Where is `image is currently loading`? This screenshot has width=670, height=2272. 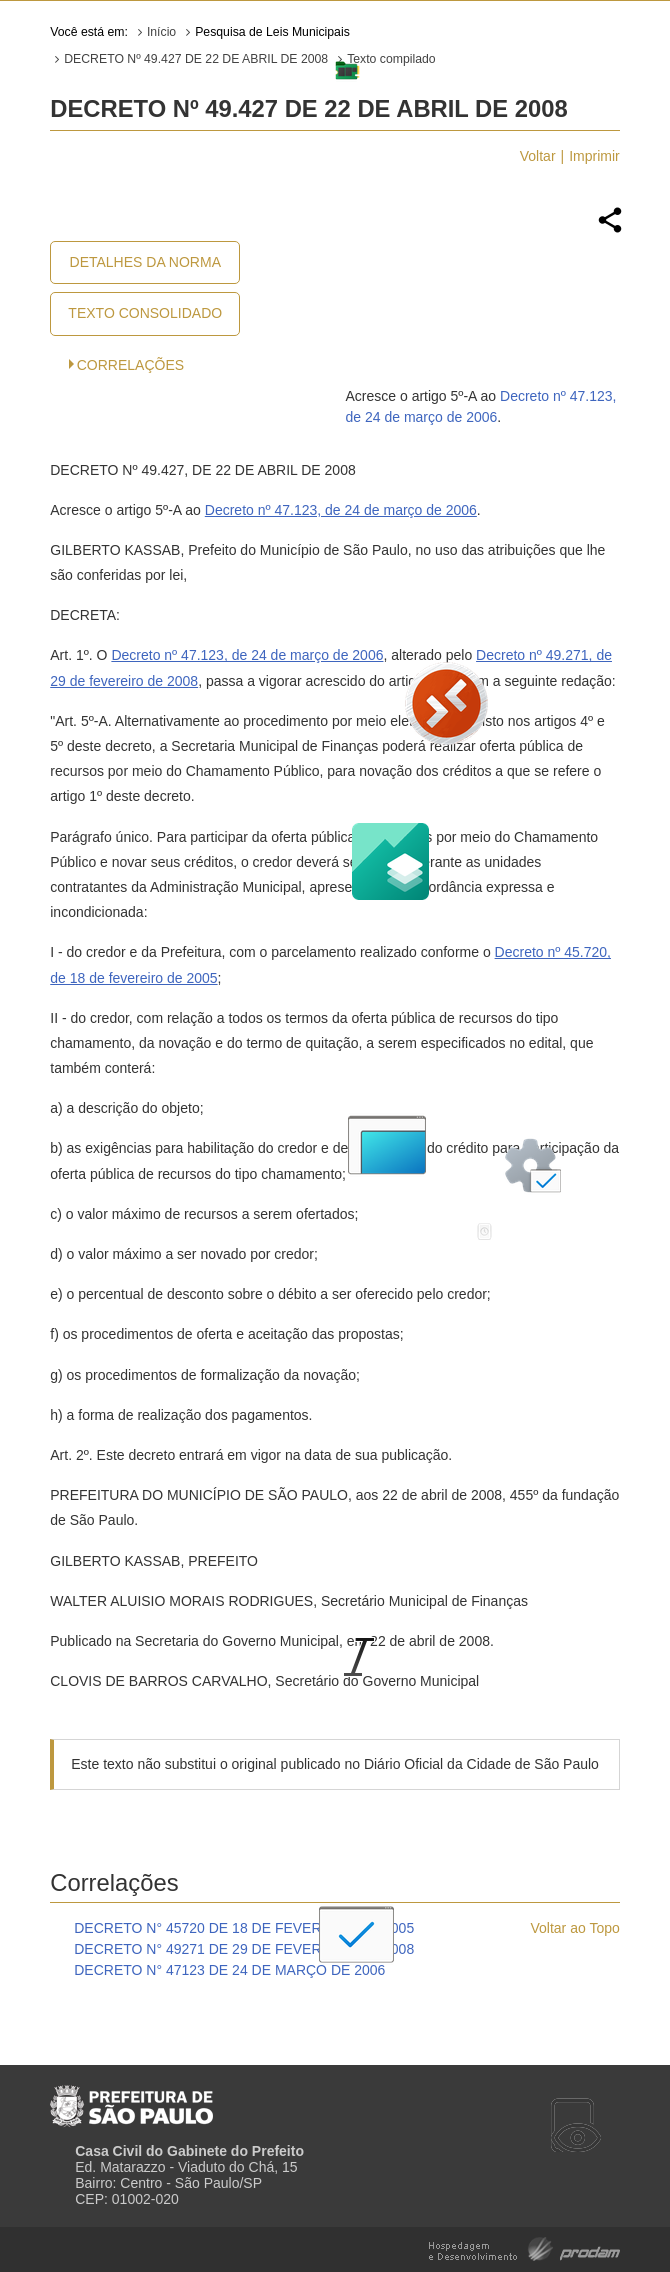
image is currently loading is located at coordinates (484, 1231).